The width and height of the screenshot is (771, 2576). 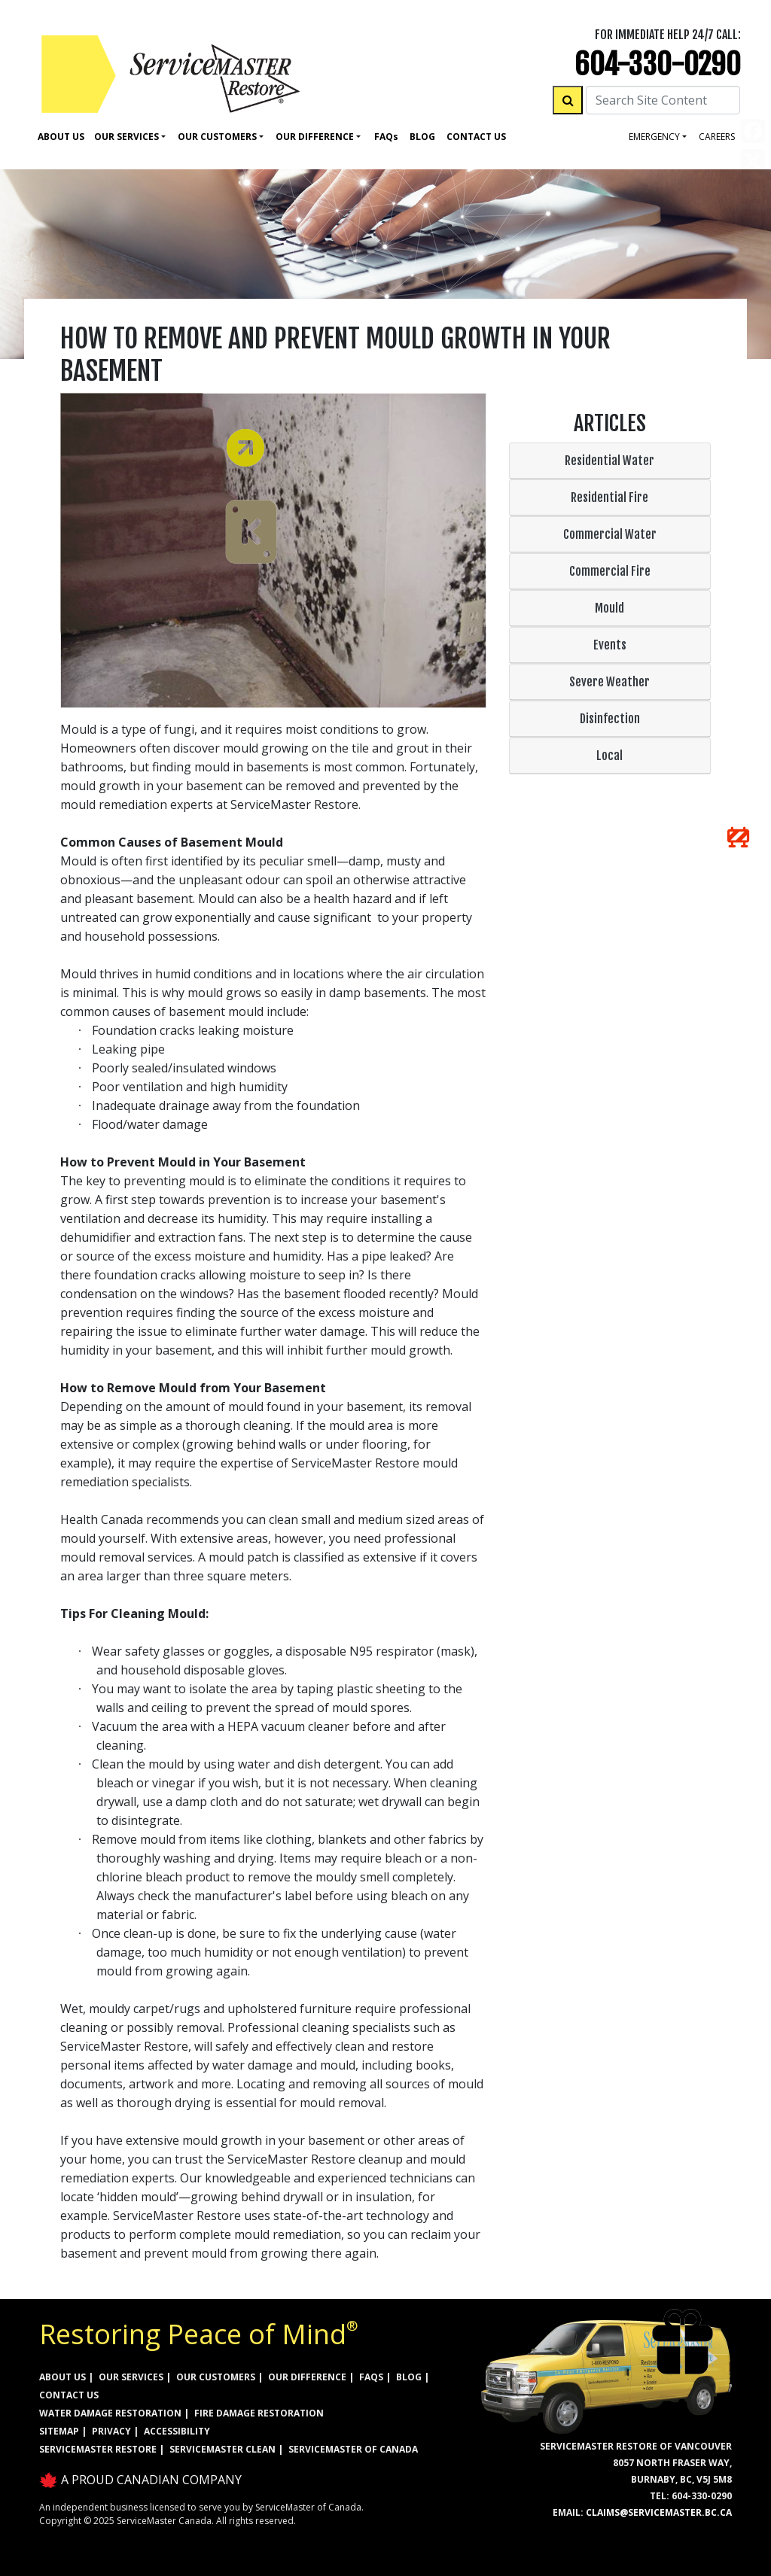 I want to click on open link in new tab or window, so click(x=245, y=448).